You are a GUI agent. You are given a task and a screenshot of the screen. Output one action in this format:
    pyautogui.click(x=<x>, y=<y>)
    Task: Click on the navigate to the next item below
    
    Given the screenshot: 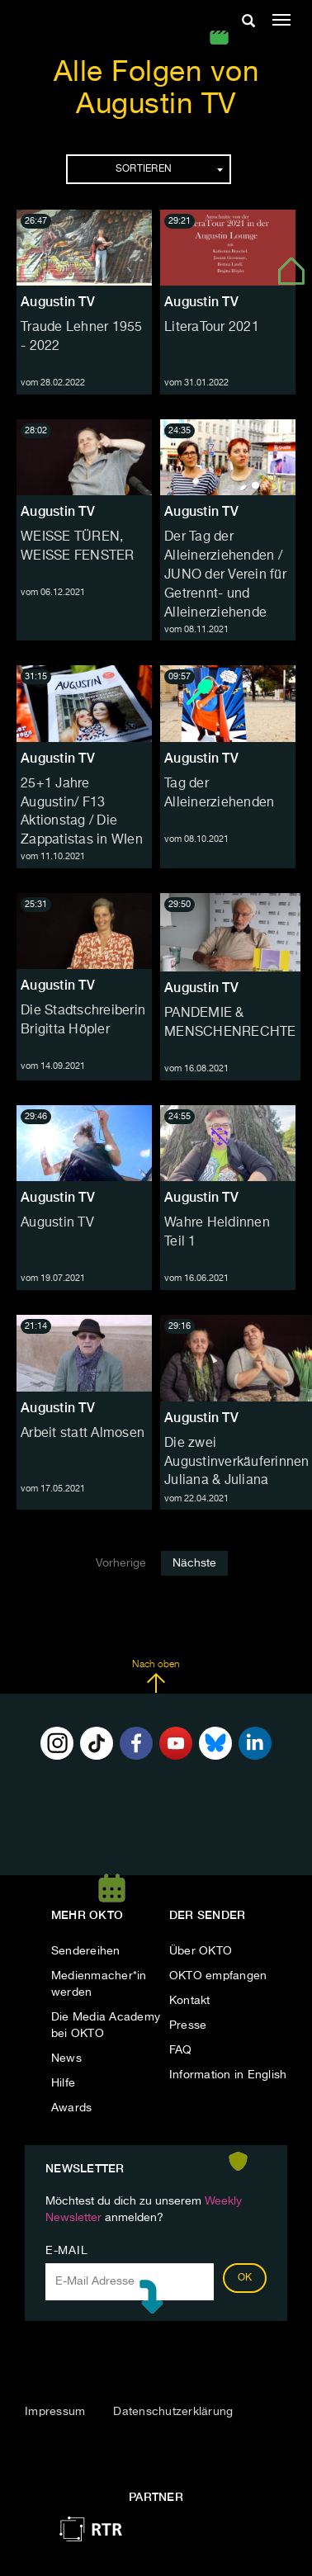 What is the action you would take?
    pyautogui.click(x=152, y=2296)
    